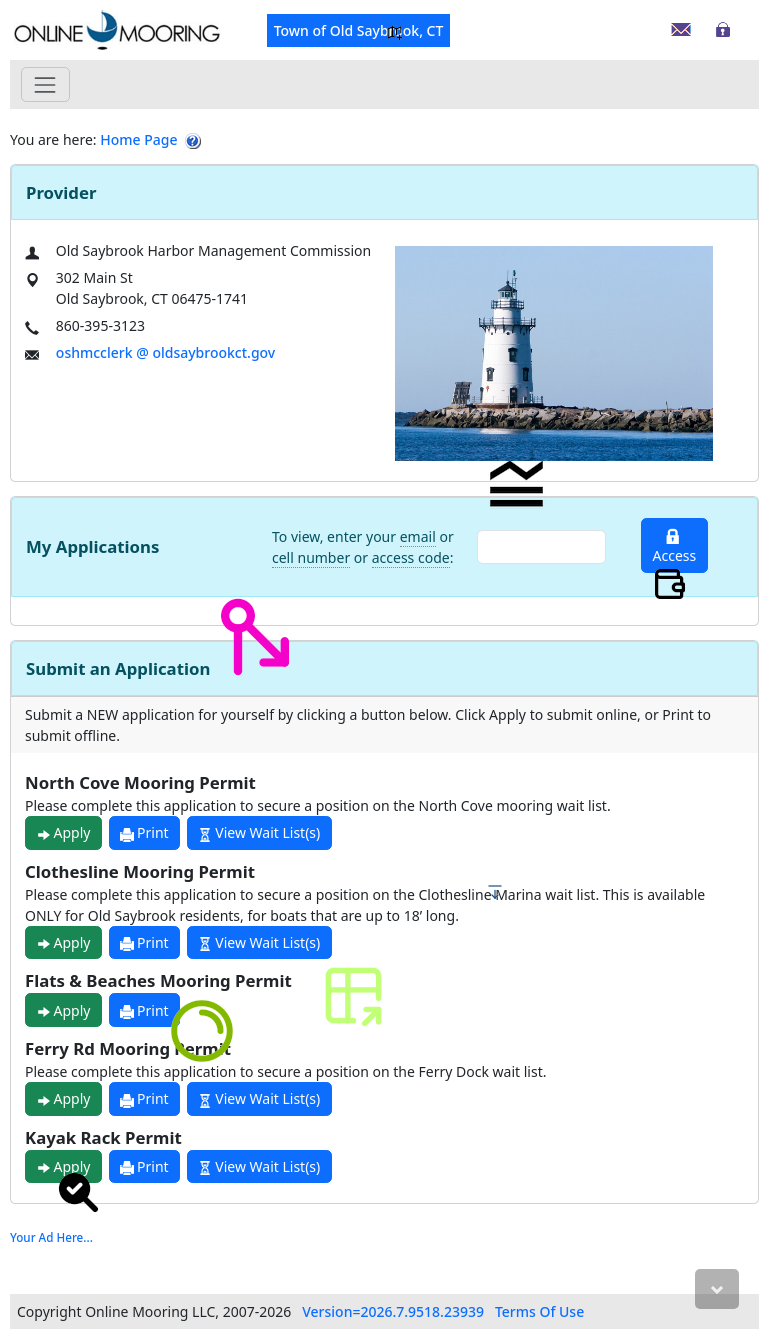  What do you see at coordinates (394, 32) in the screenshot?
I see `add a new location to the map` at bounding box center [394, 32].